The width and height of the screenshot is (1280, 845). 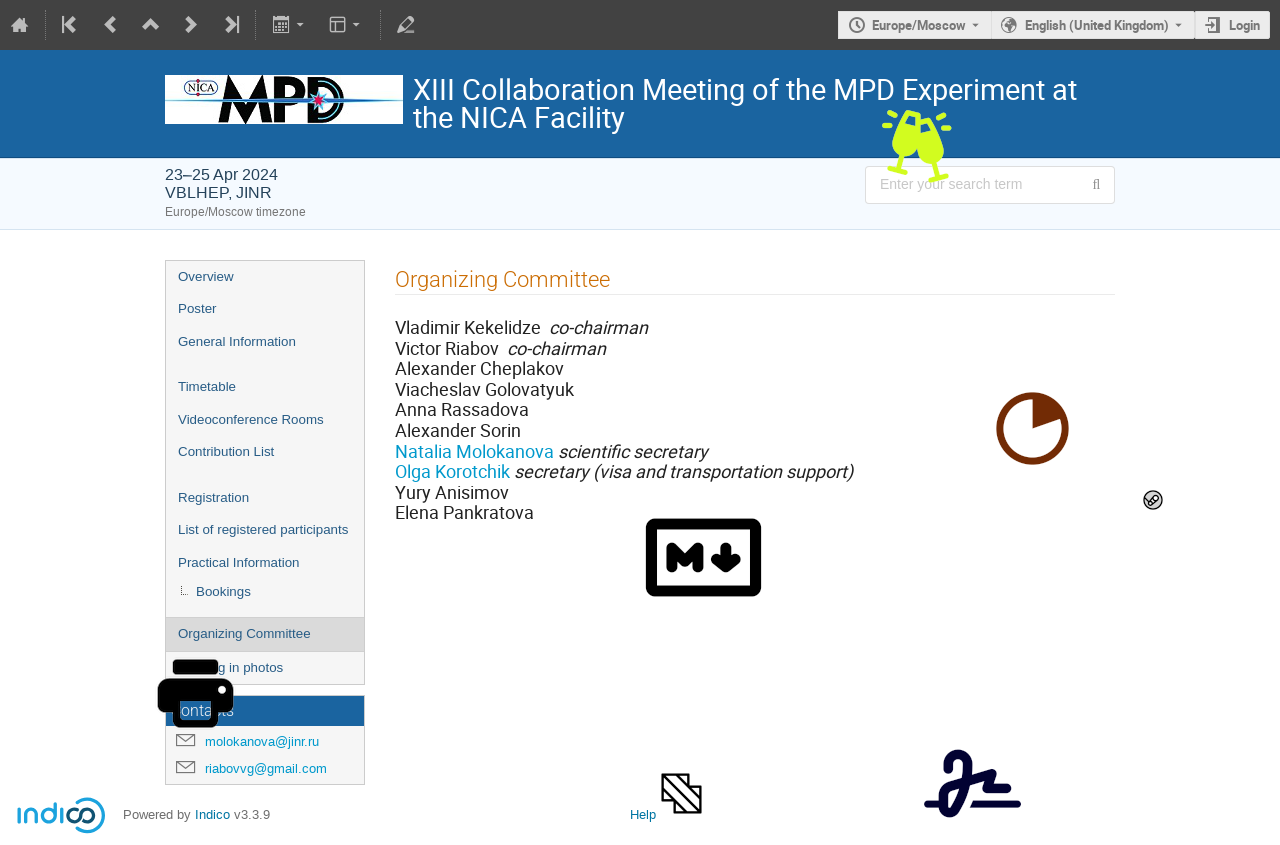 I want to click on merge or combine selected layers, so click(x=681, y=793).